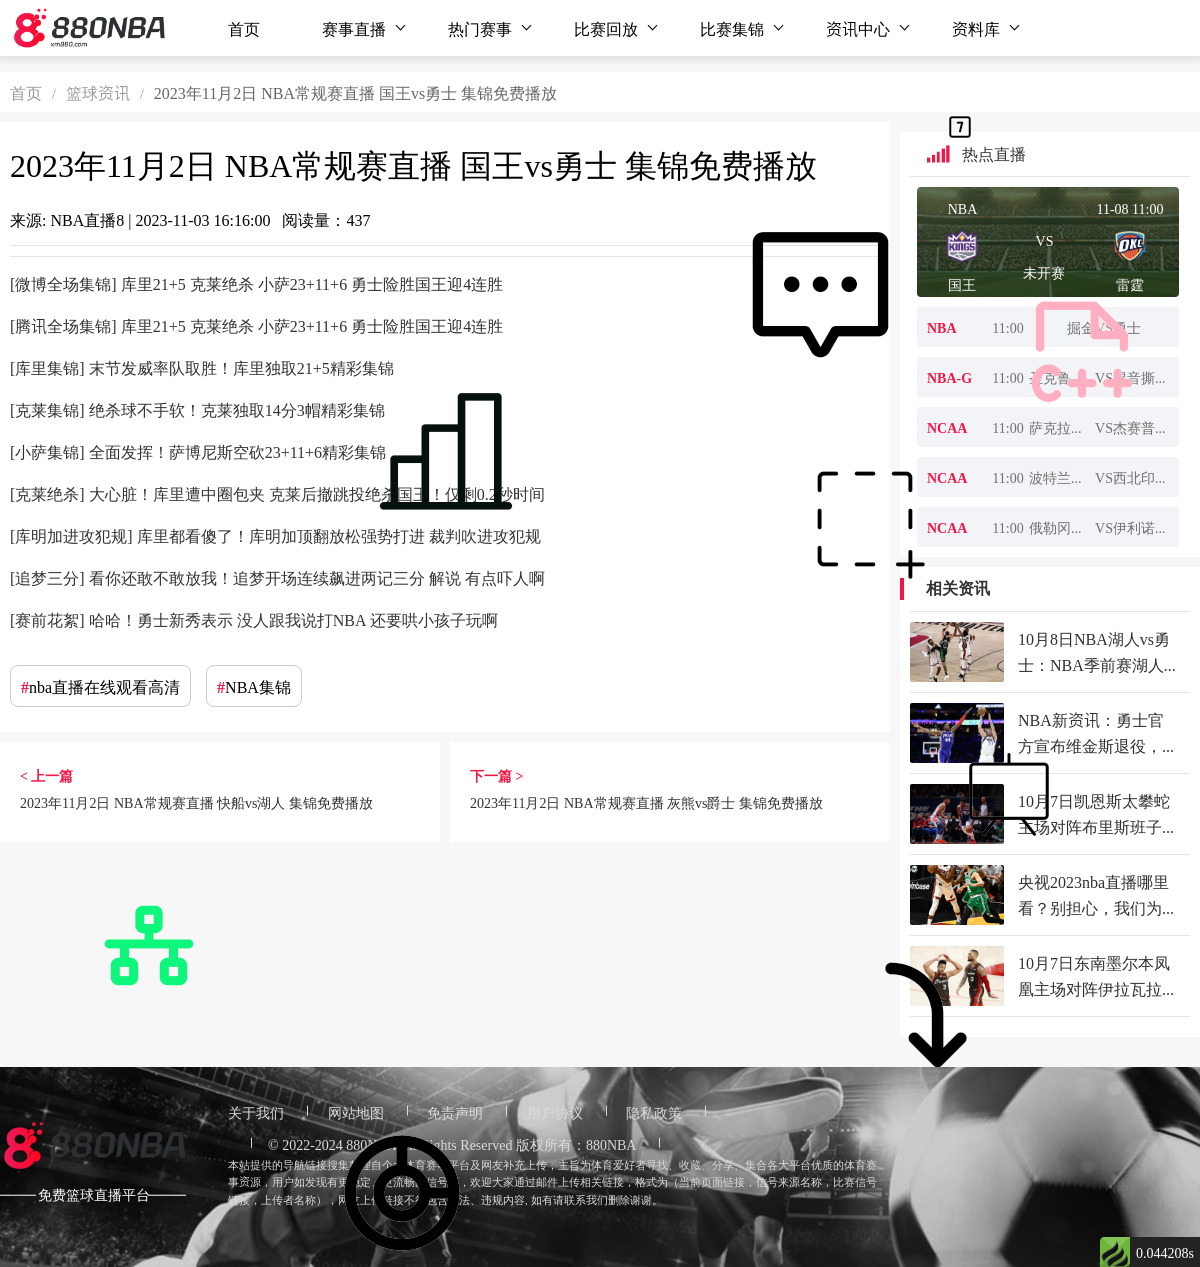 The image size is (1200, 1267). What do you see at coordinates (149, 947) in the screenshot?
I see `view network connections` at bounding box center [149, 947].